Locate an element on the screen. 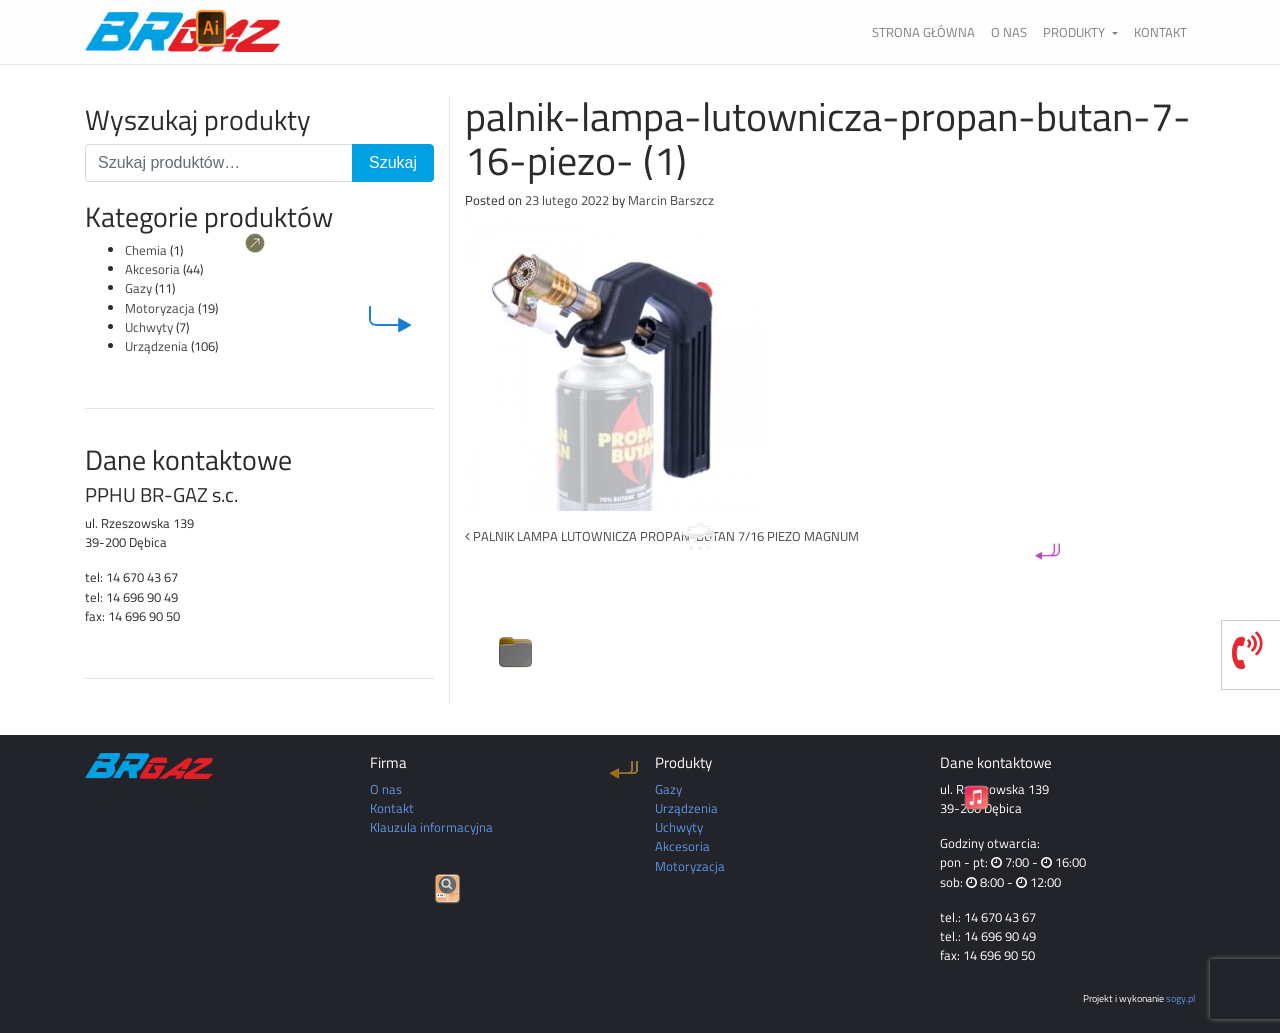 The width and height of the screenshot is (1280, 1033). open an Adobe Illustrator file is located at coordinates (211, 28).